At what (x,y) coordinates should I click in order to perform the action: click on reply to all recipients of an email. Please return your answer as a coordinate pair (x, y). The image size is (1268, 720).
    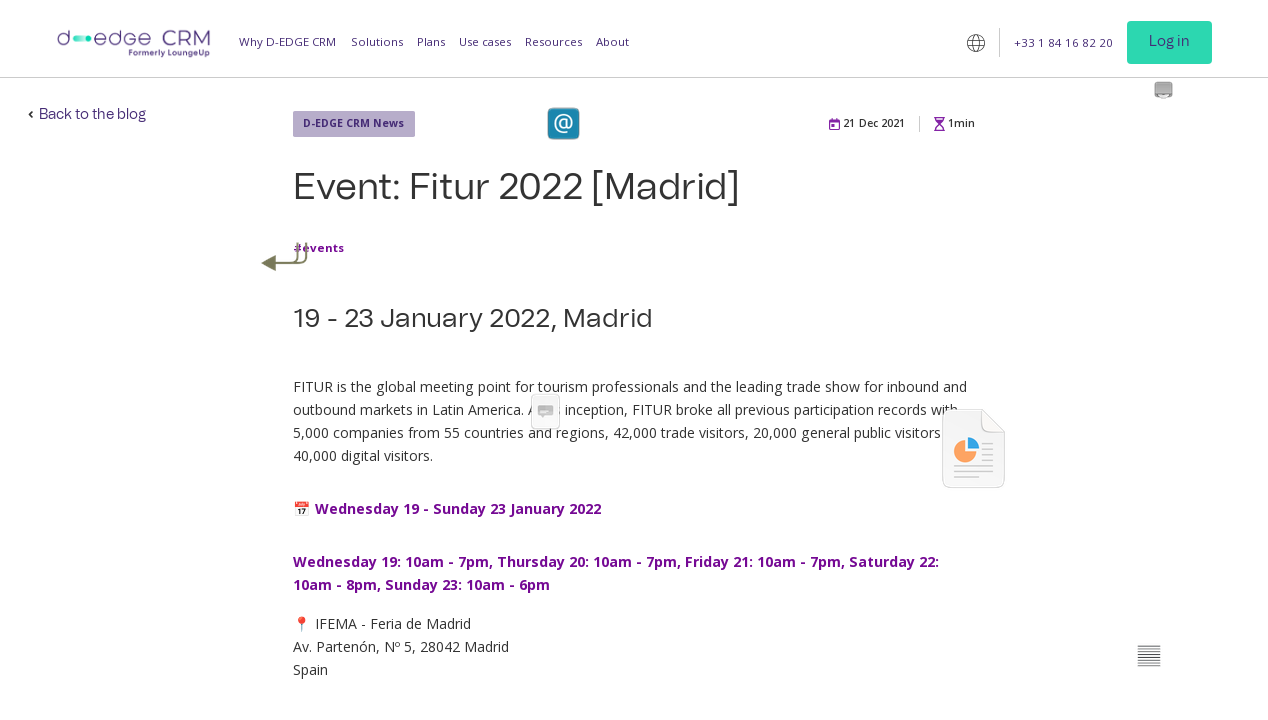
    Looking at the image, I should click on (283, 256).